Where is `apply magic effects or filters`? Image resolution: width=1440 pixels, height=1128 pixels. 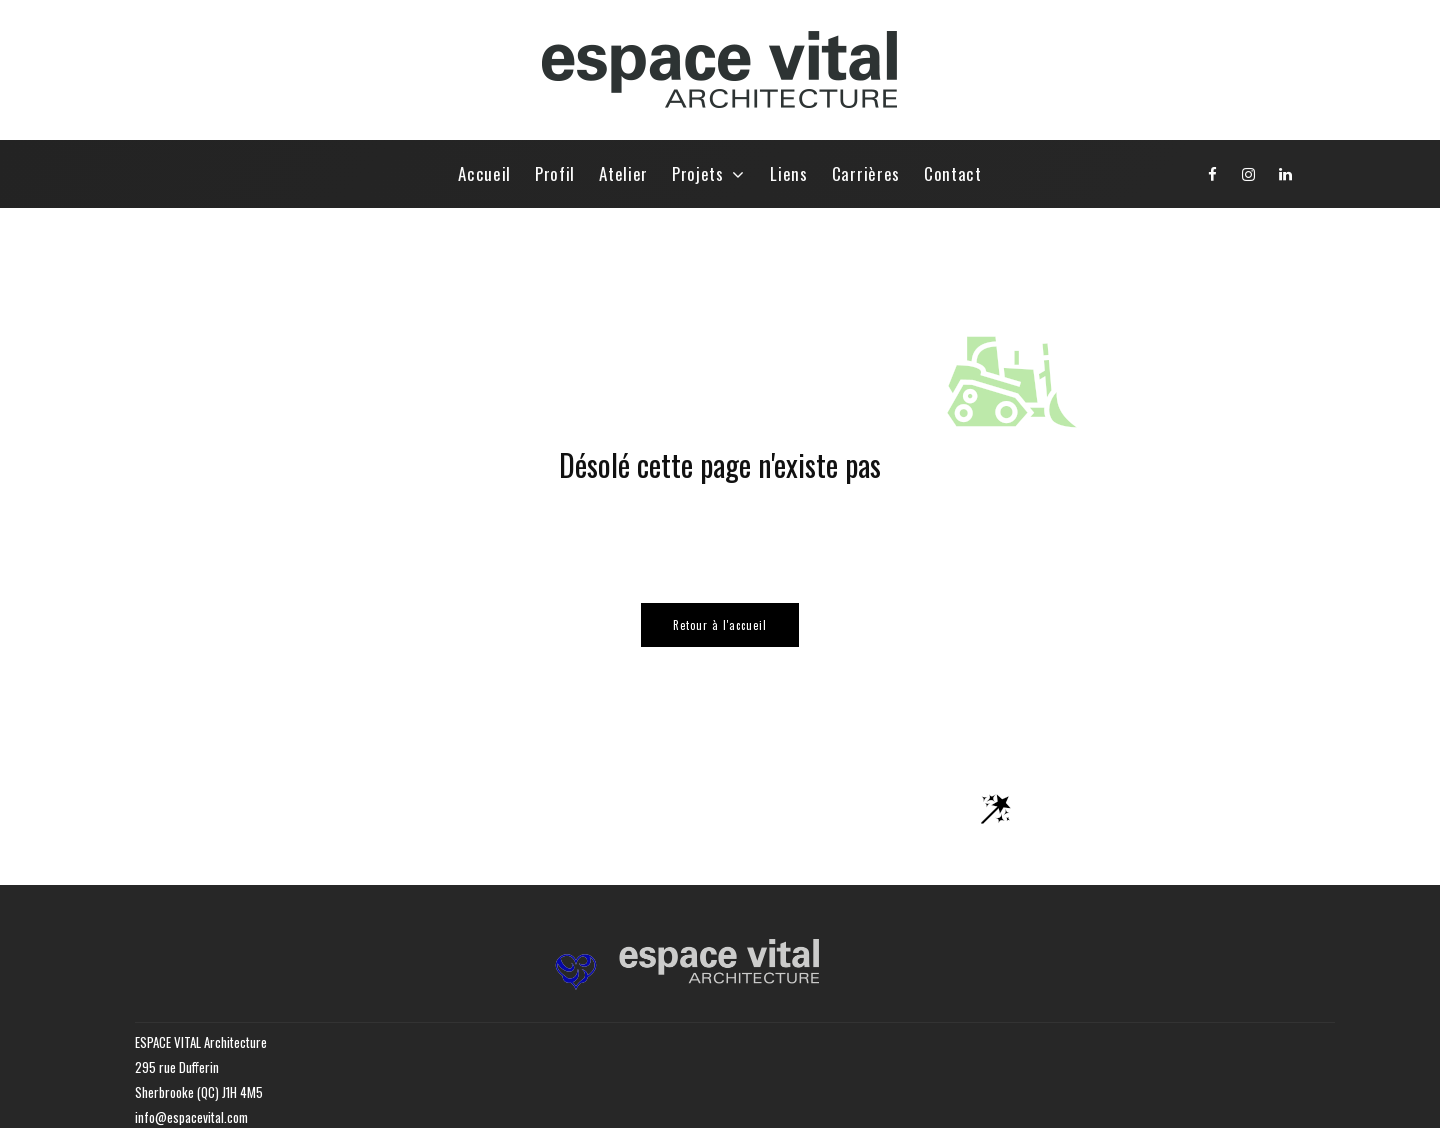
apply magic effects or filters is located at coordinates (996, 809).